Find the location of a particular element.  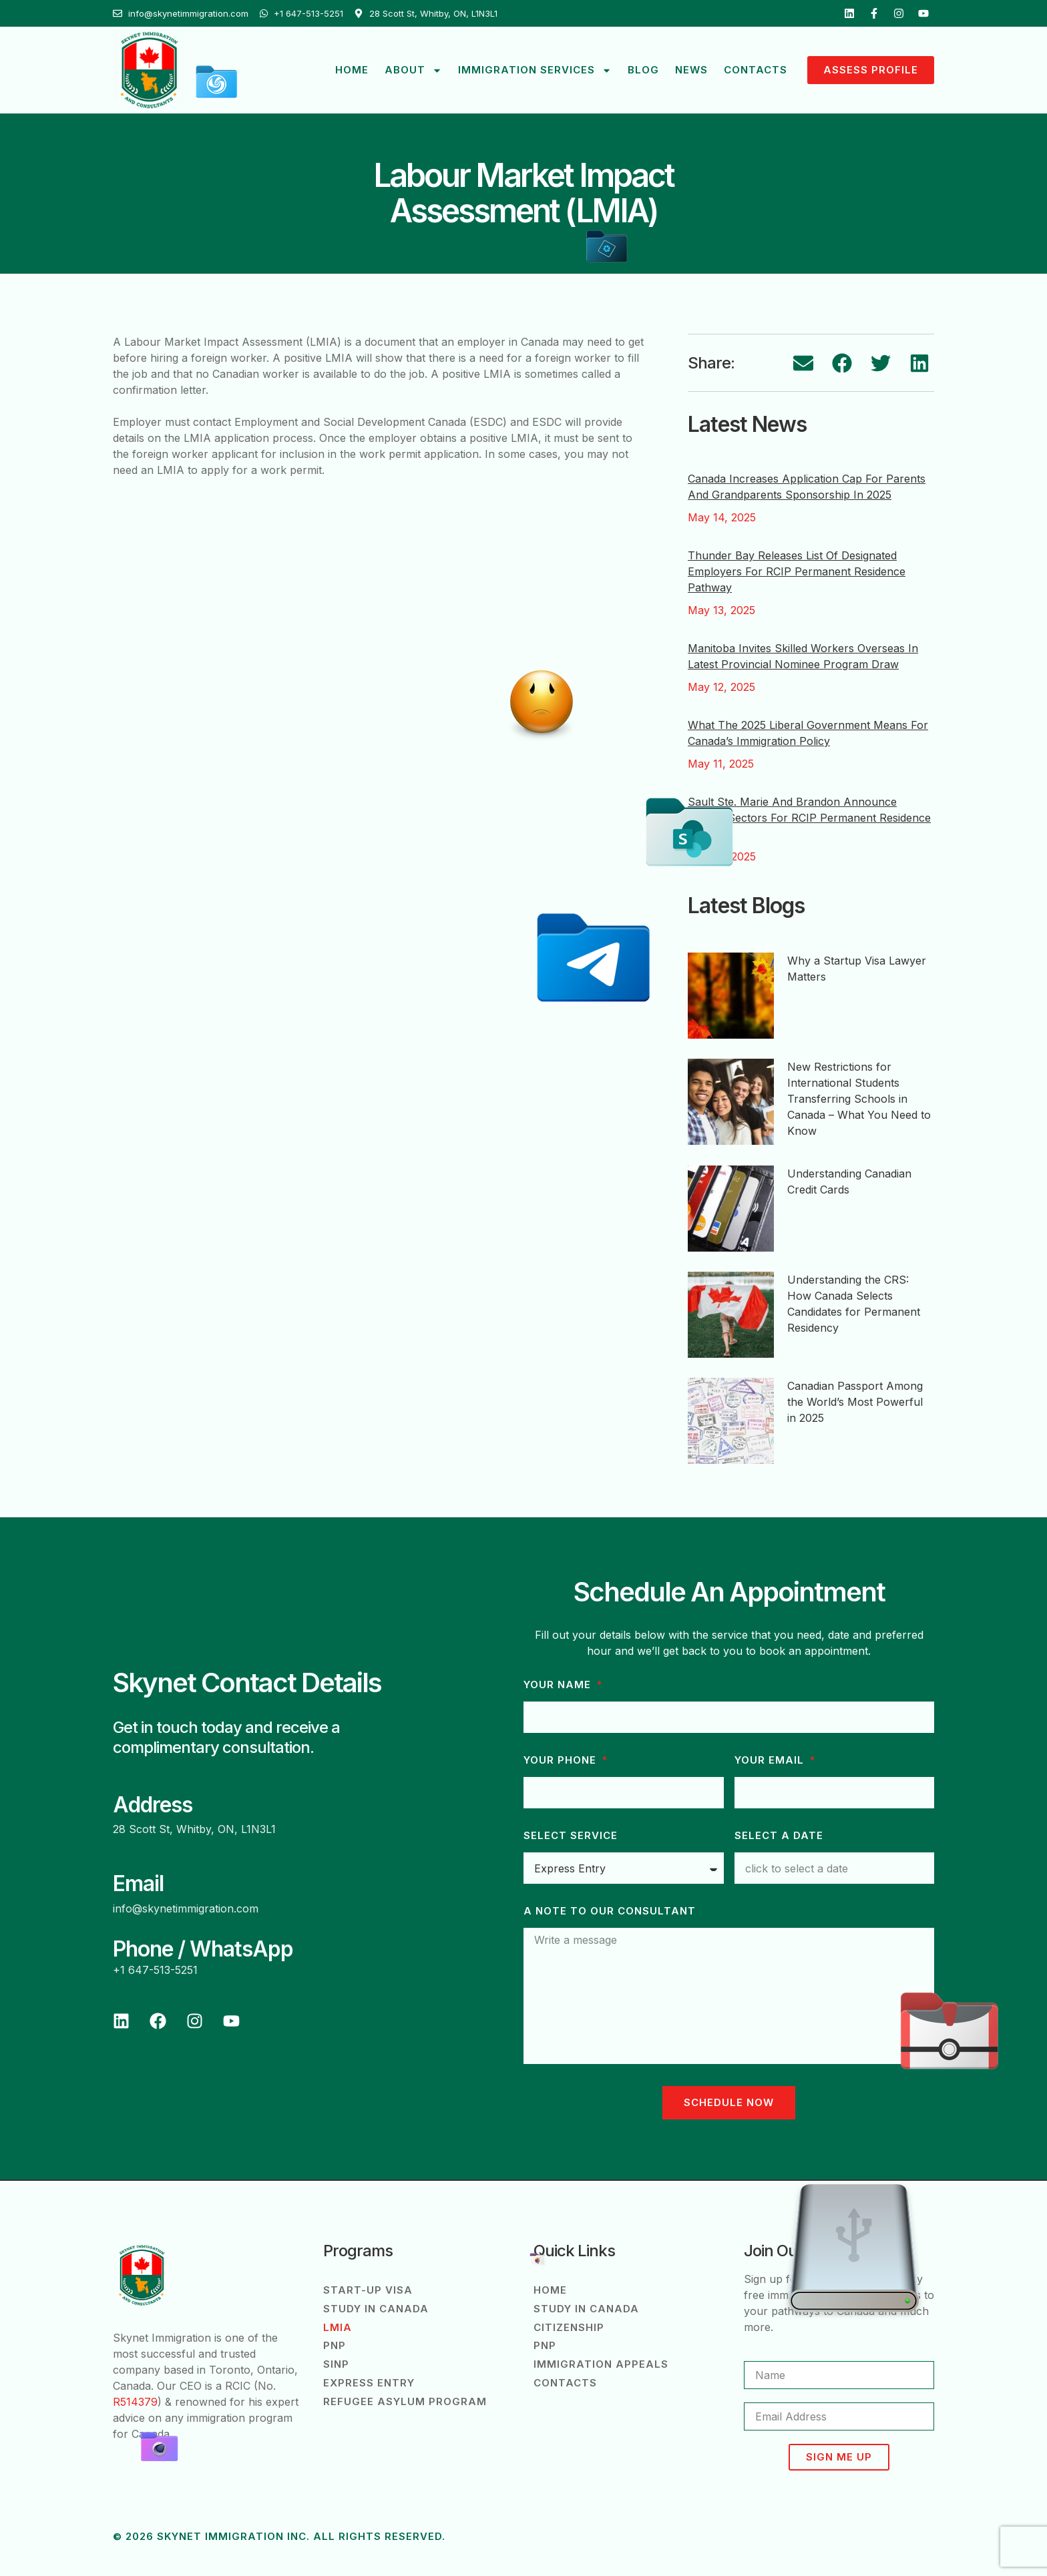

open deepin OS system folder is located at coordinates (216, 83).